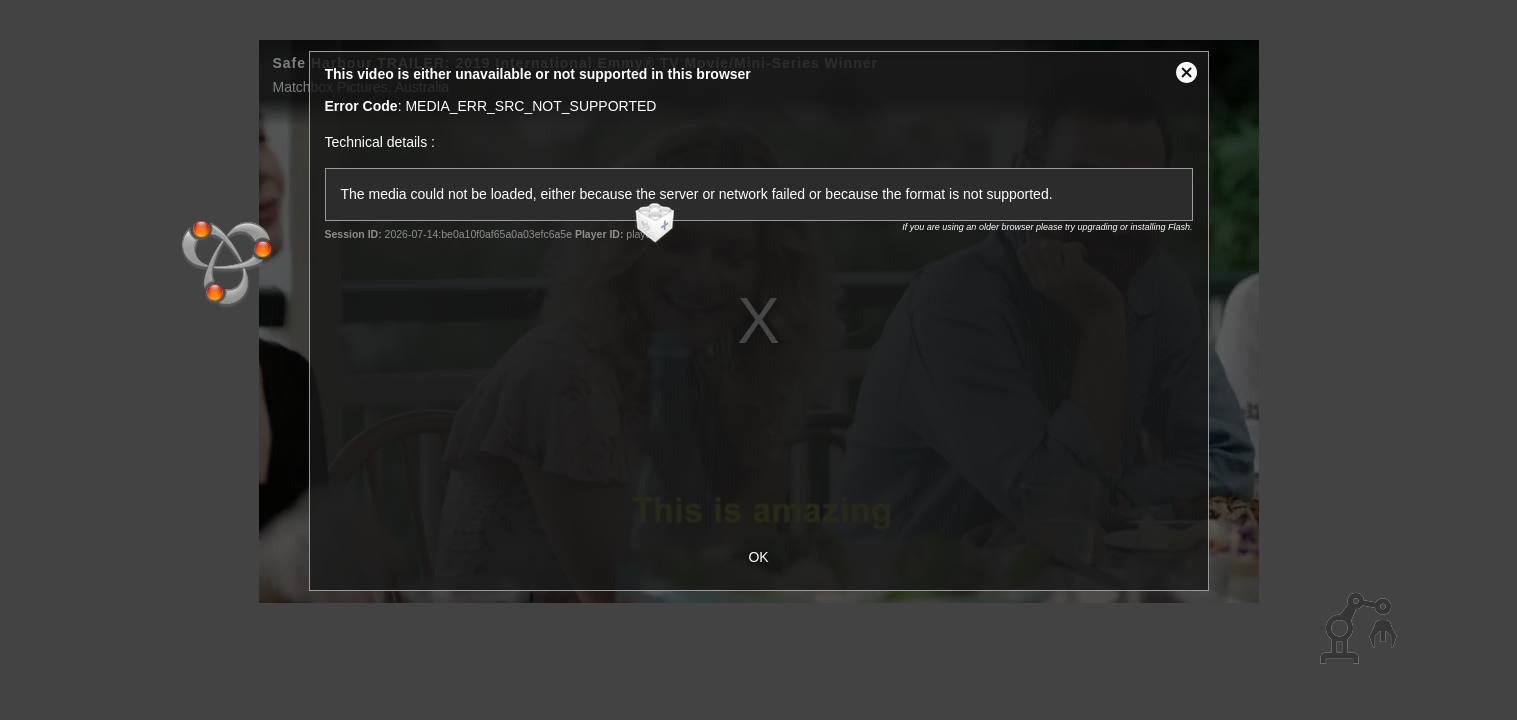  Describe the element at coordinates (226, 263) in the screenshot. I see `access bonjour network discovery settings` at that location.